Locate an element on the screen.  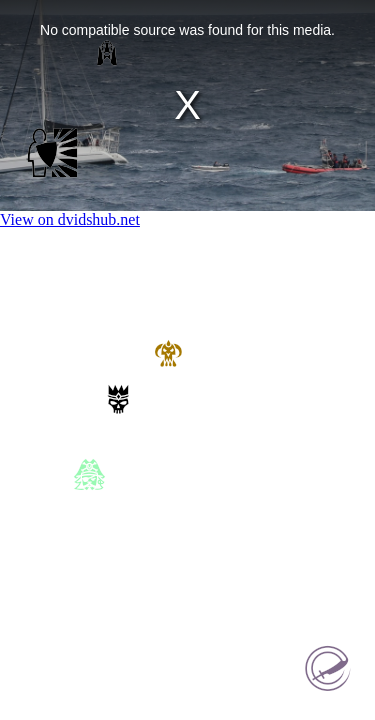
activate protective shield or barrier is located at coordinates (52, 152).